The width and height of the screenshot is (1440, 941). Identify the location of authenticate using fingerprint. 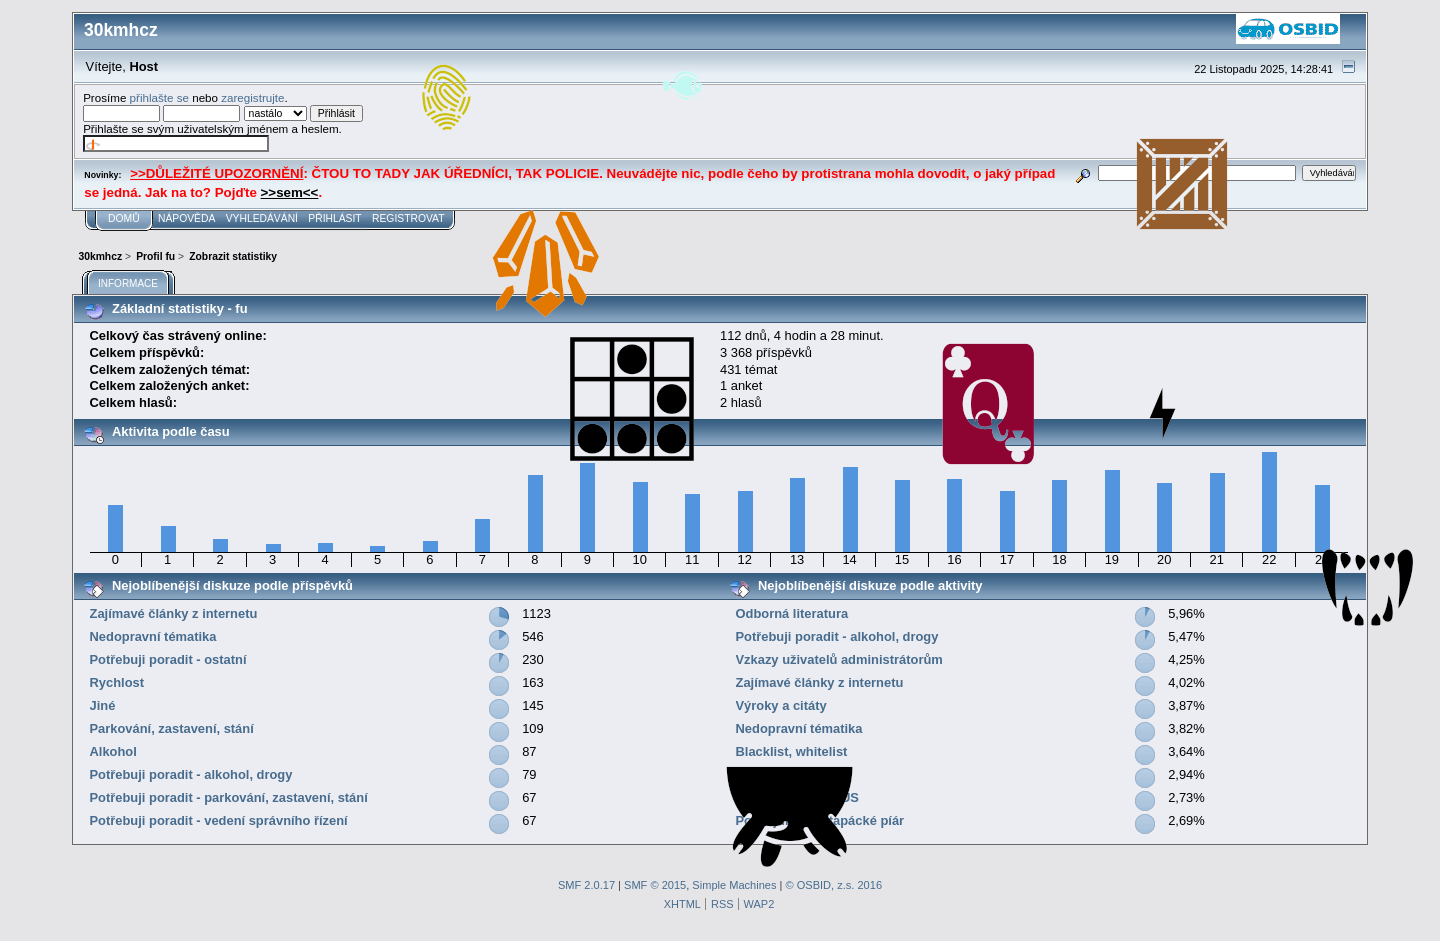
(446, 97).